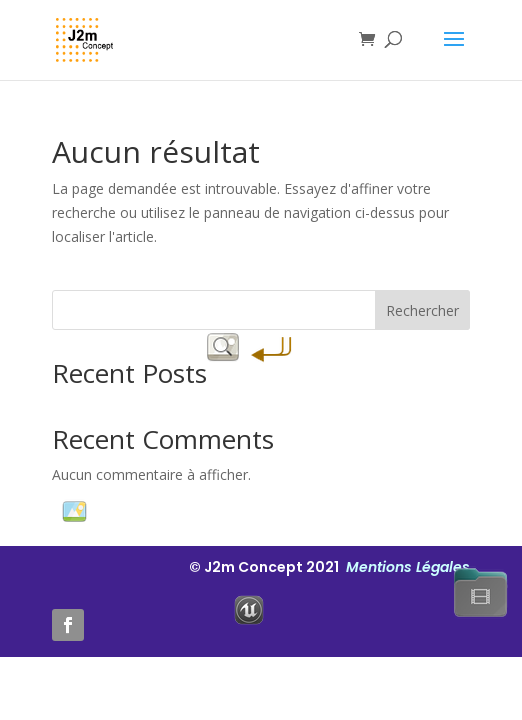  I want to click on reply to all recipients of an email, so click(270, 346).